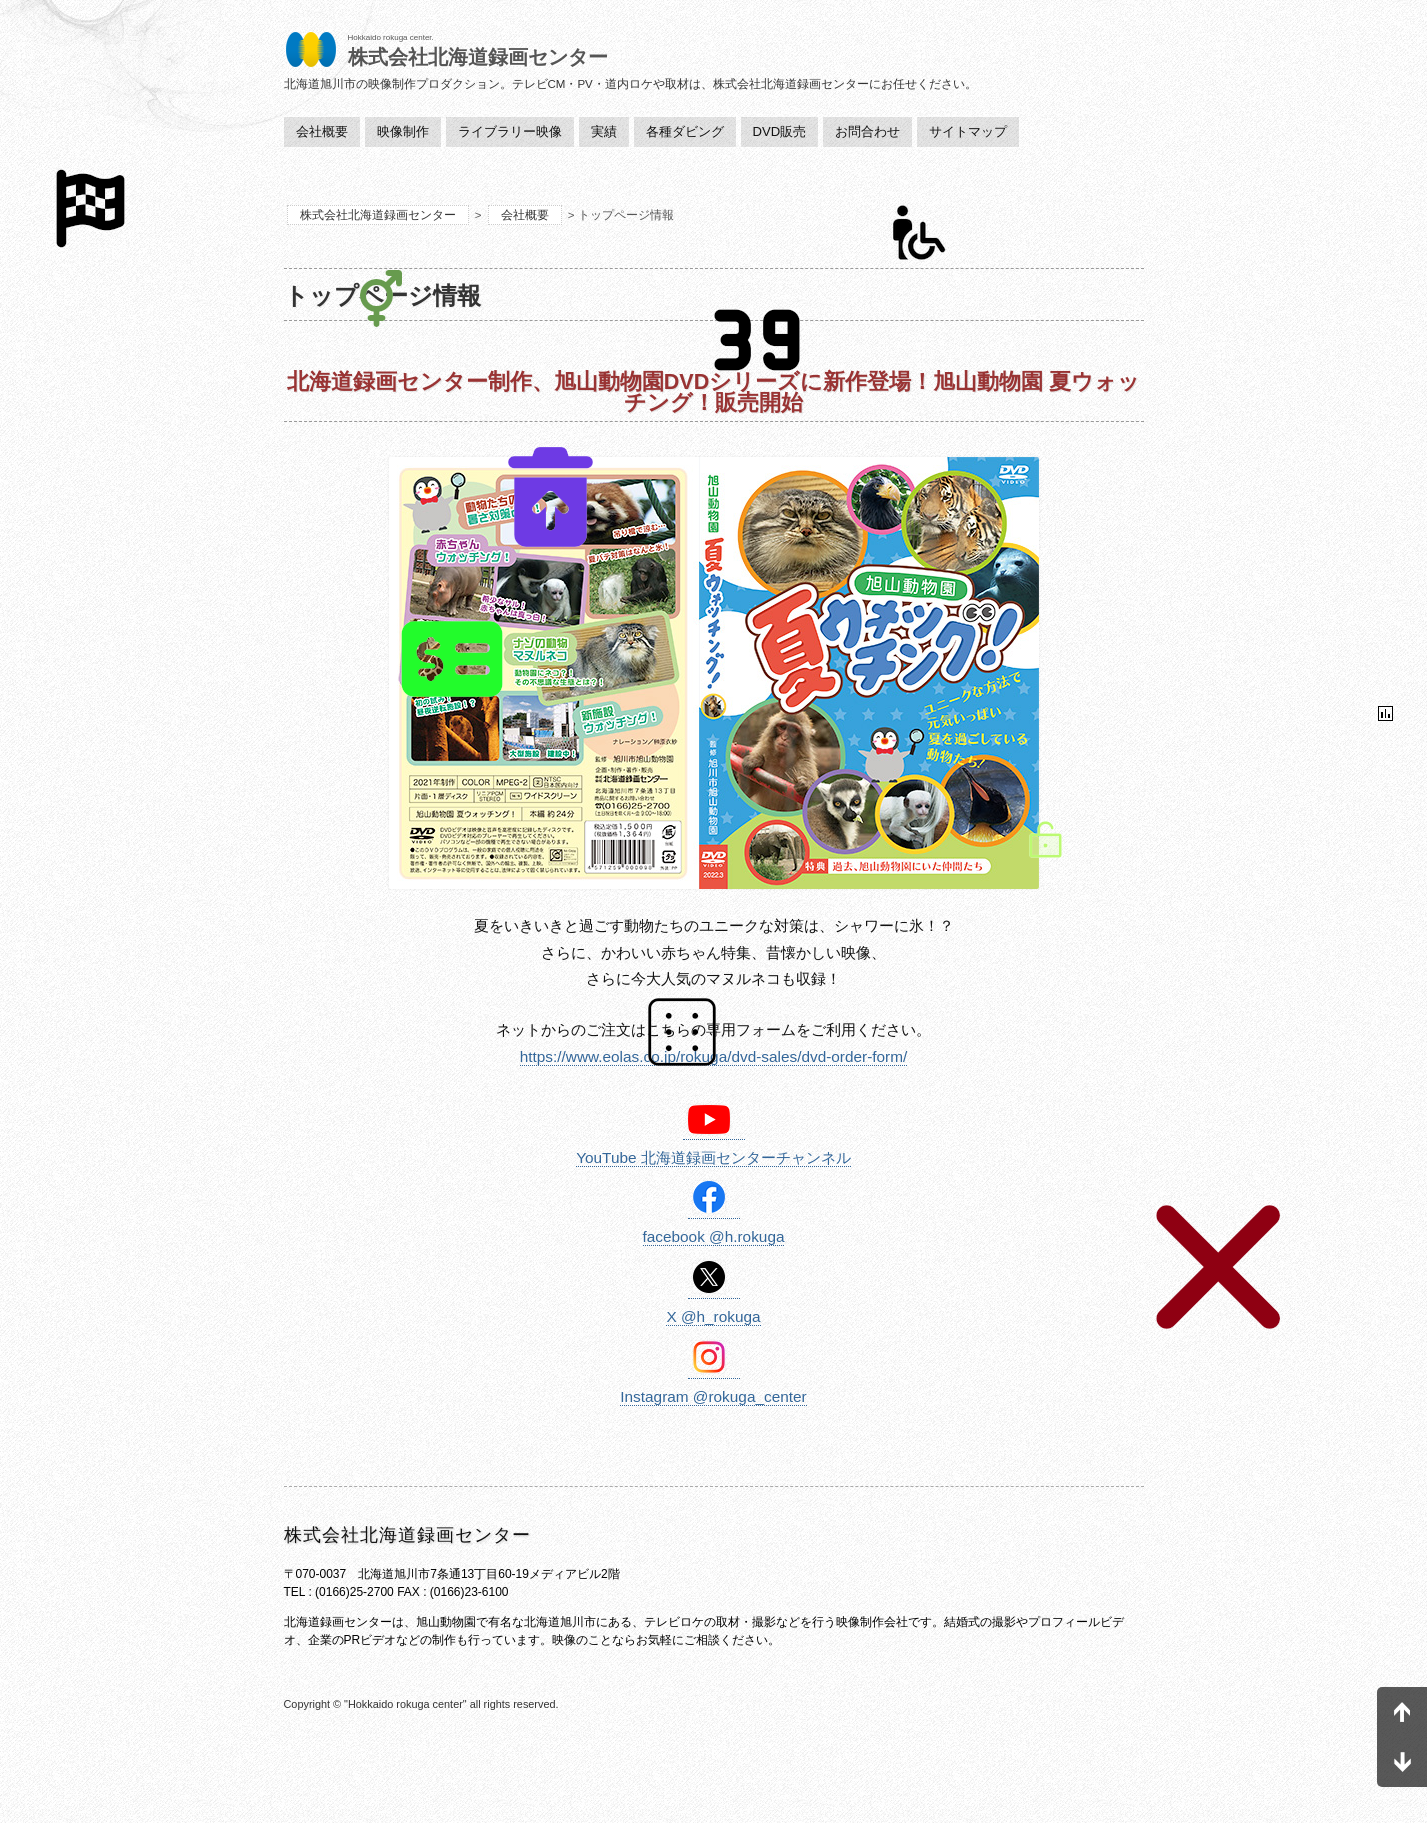  I want to click on indicates completion or finish point, so click(90, 208).